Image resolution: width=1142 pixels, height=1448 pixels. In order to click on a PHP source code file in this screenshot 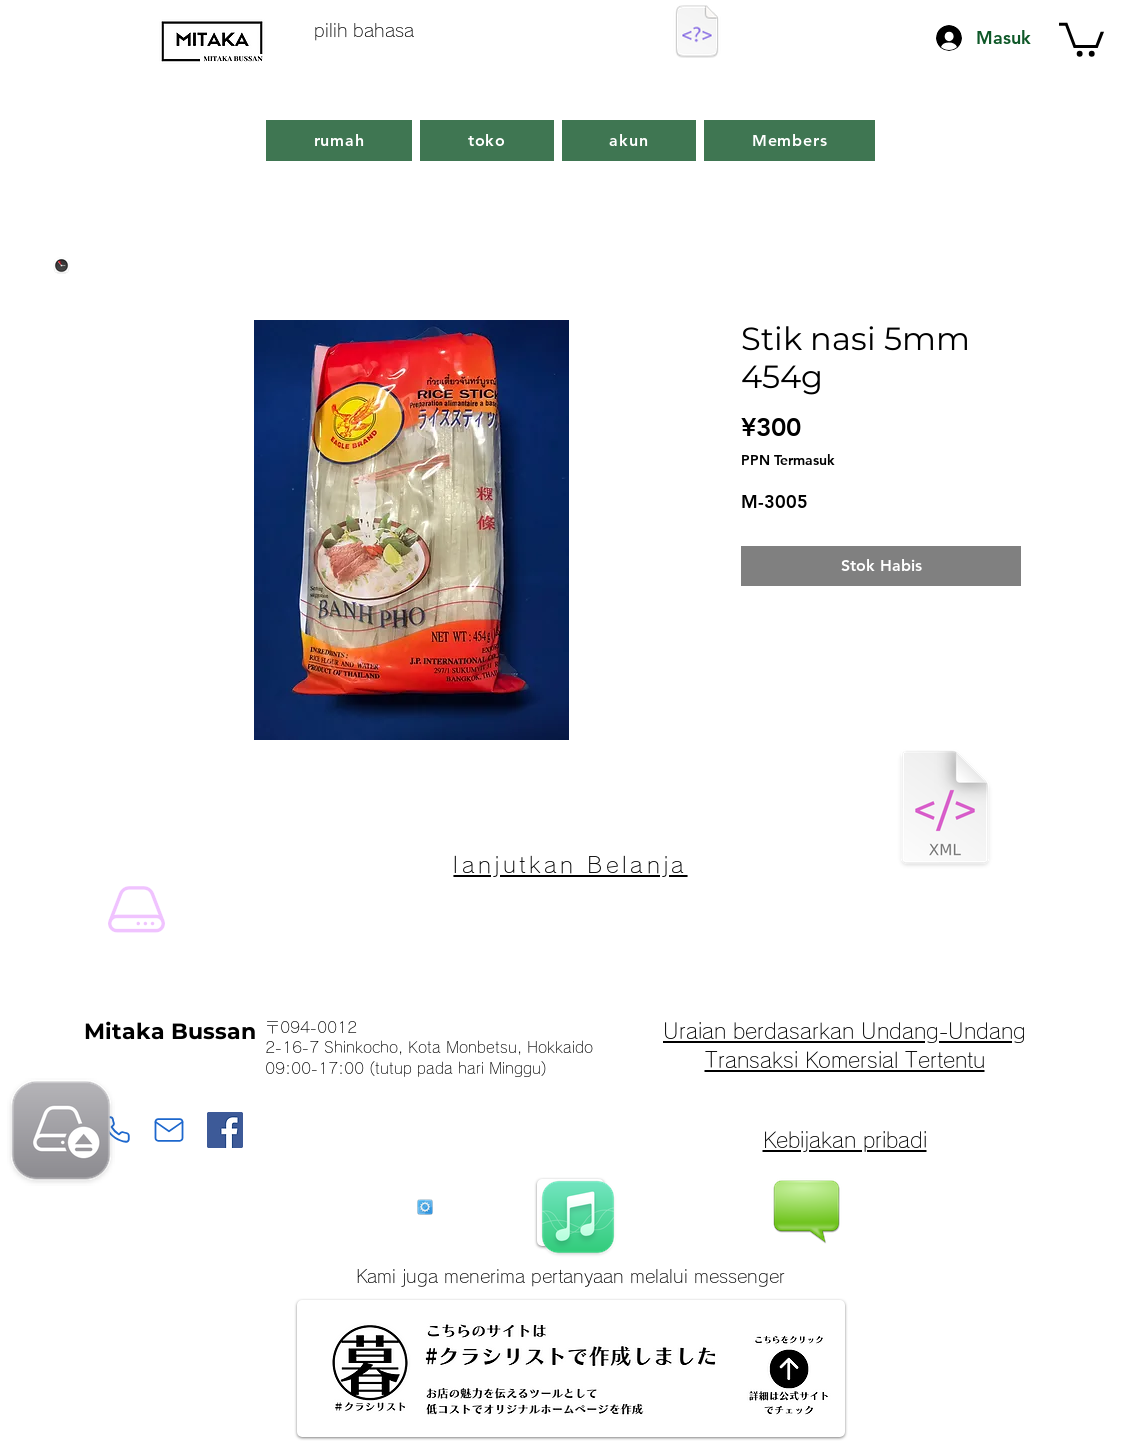, I will do `click(697, 31)`.